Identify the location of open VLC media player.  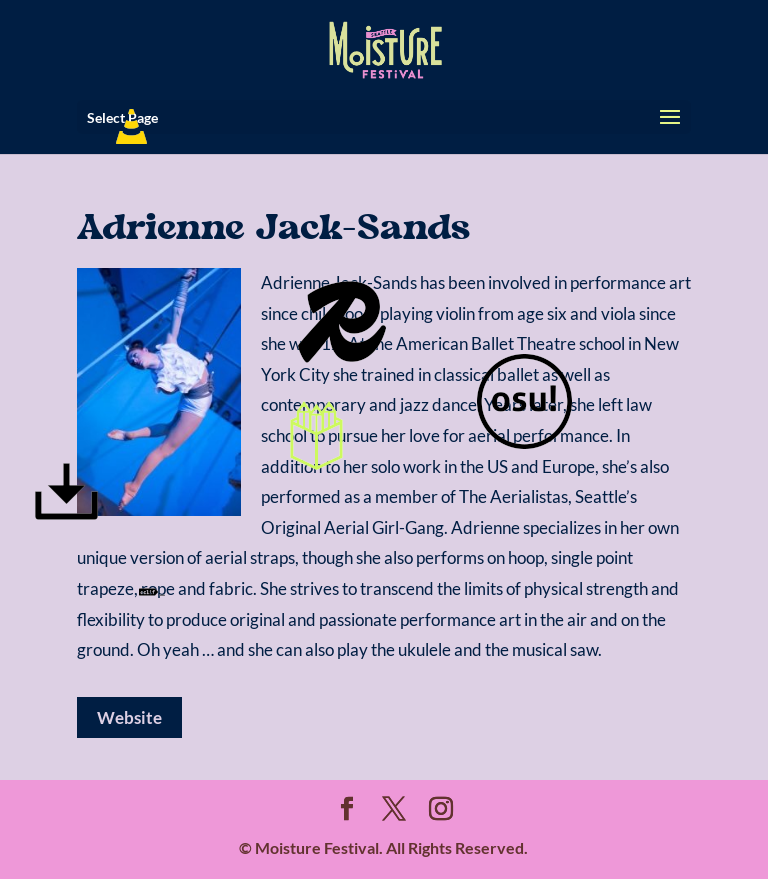
(131, 126).